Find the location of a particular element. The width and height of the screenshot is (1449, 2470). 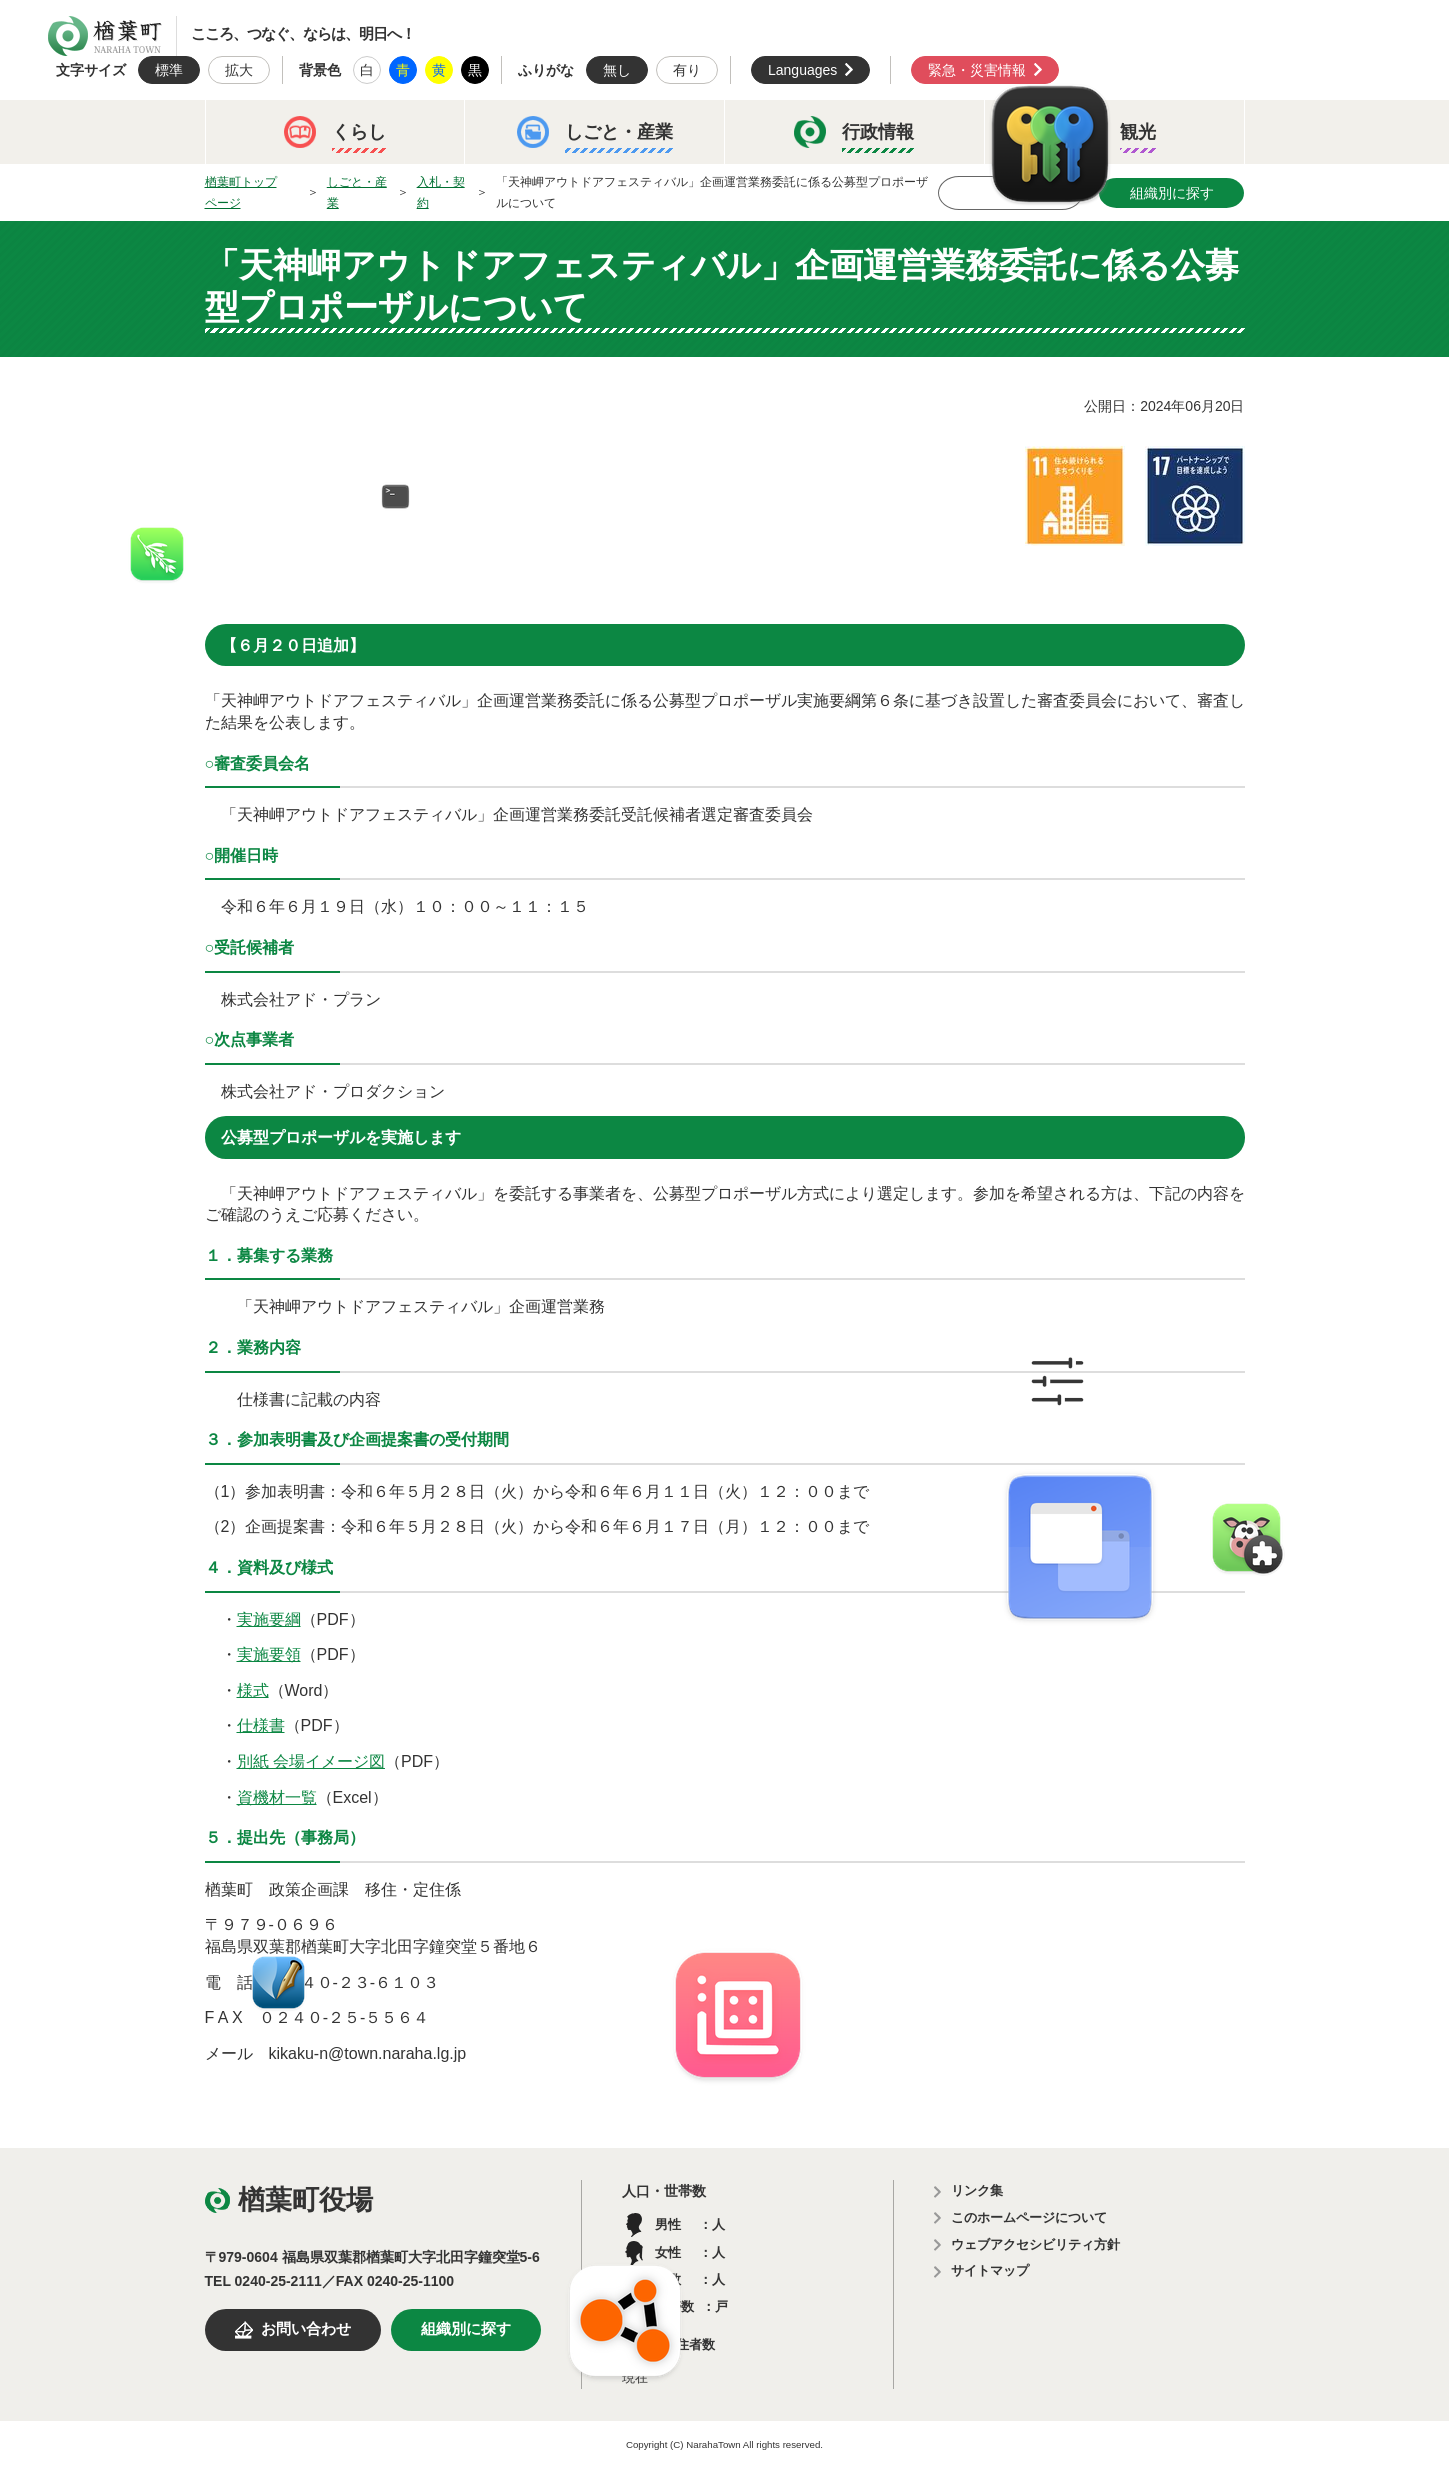

launch BeamNG.drive vehicle simulation game is located at coordinates (625, 2321).